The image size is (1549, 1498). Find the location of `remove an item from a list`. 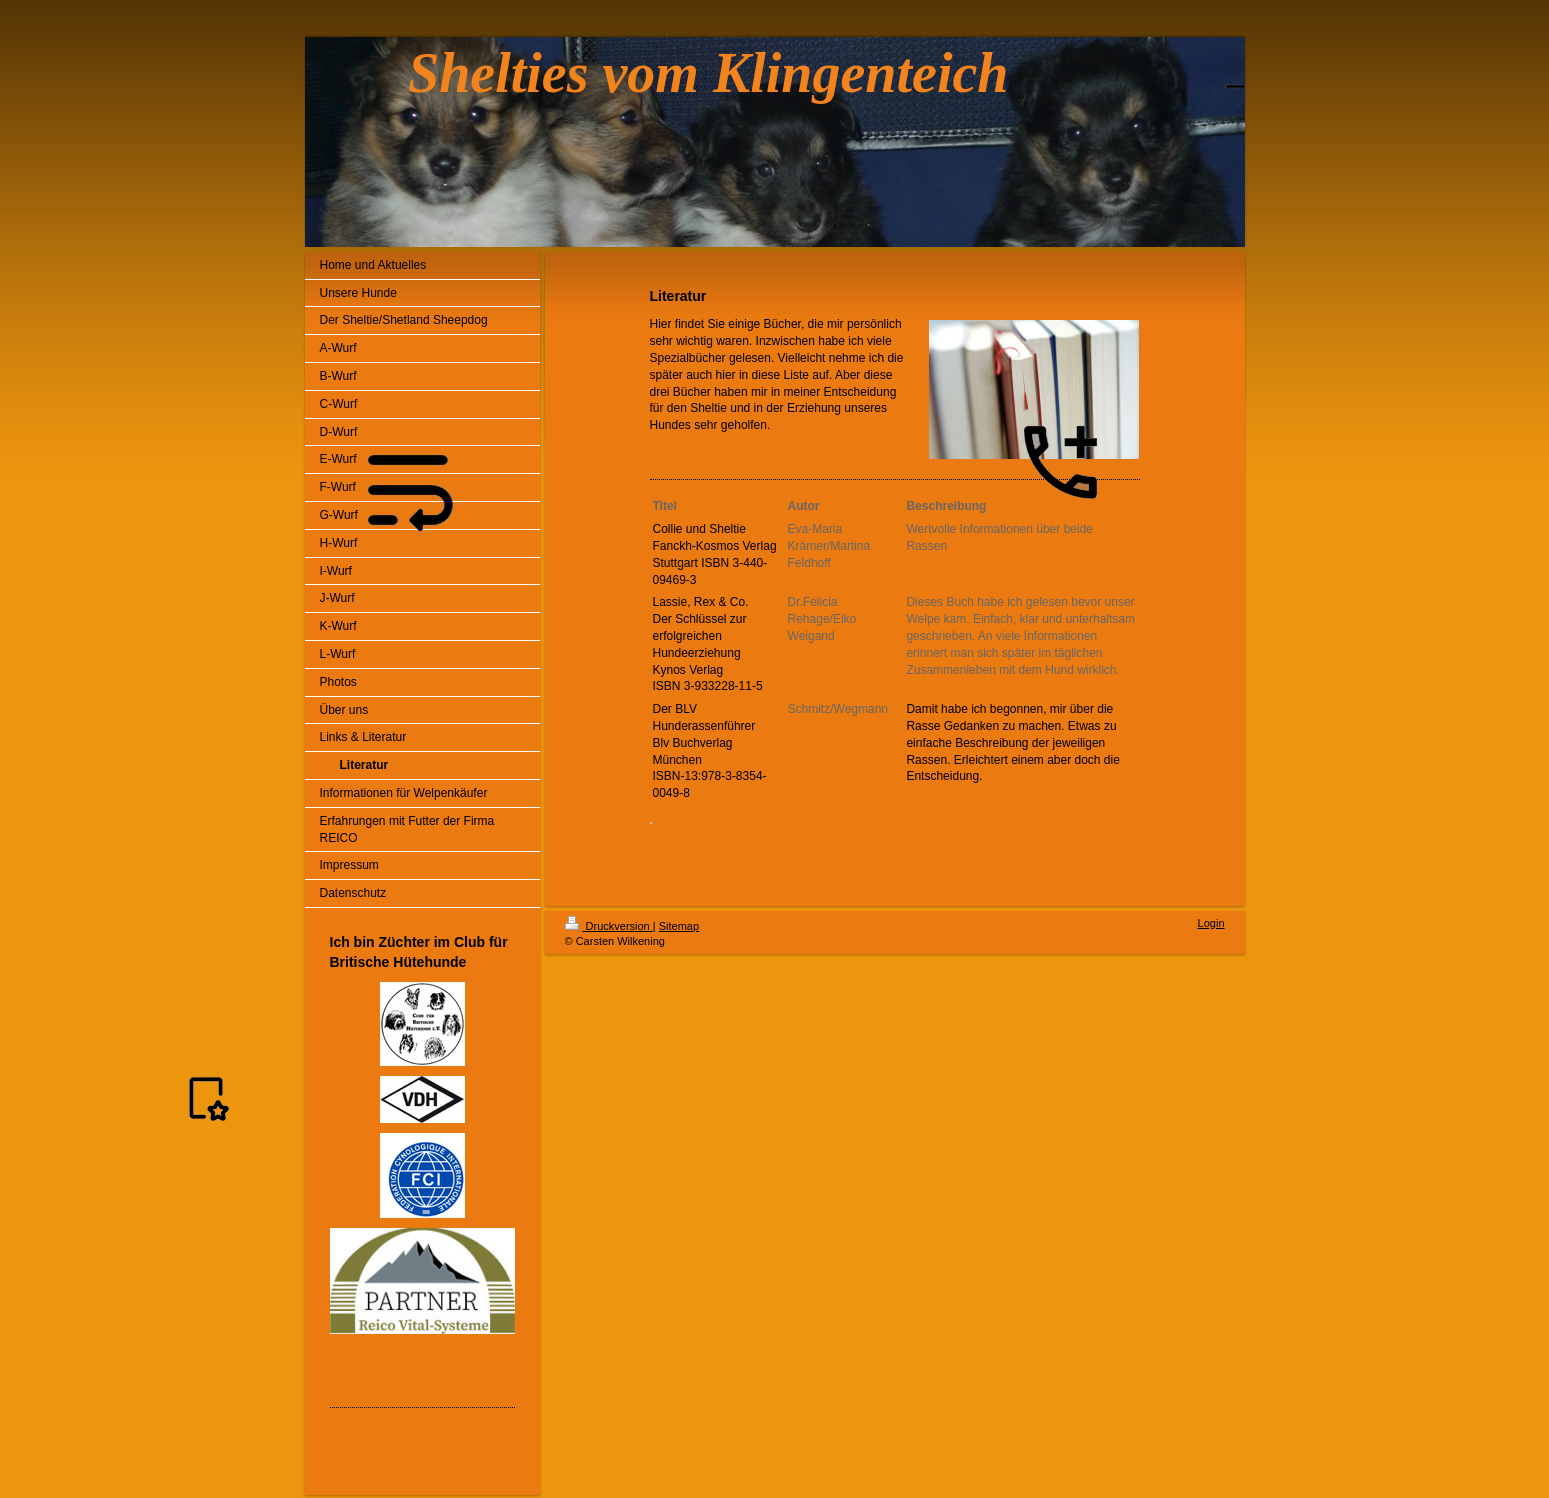

remove an item from a list is located at coordinates (1235, 86).